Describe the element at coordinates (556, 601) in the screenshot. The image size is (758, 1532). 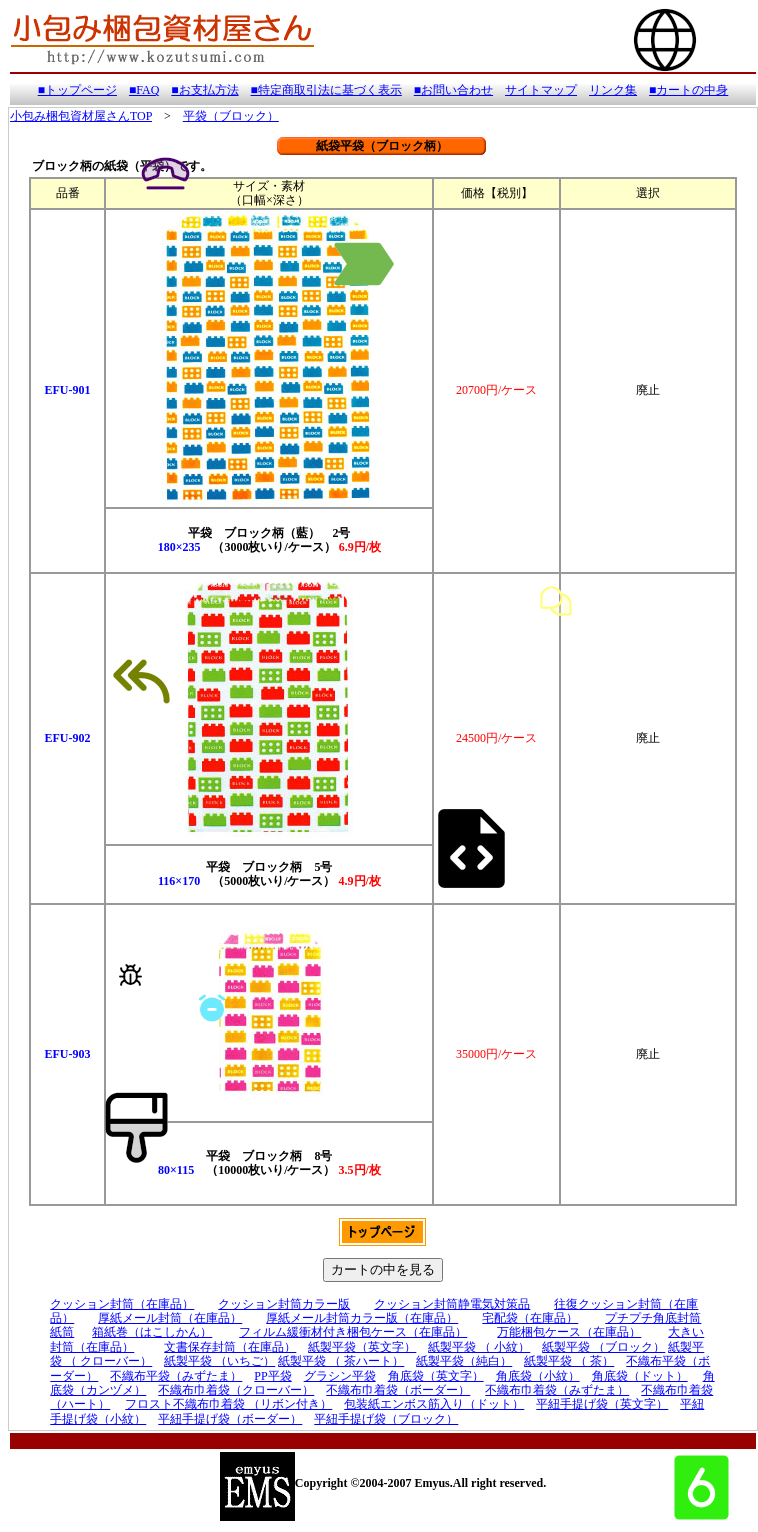
I see `open chat or messaging` at that location.